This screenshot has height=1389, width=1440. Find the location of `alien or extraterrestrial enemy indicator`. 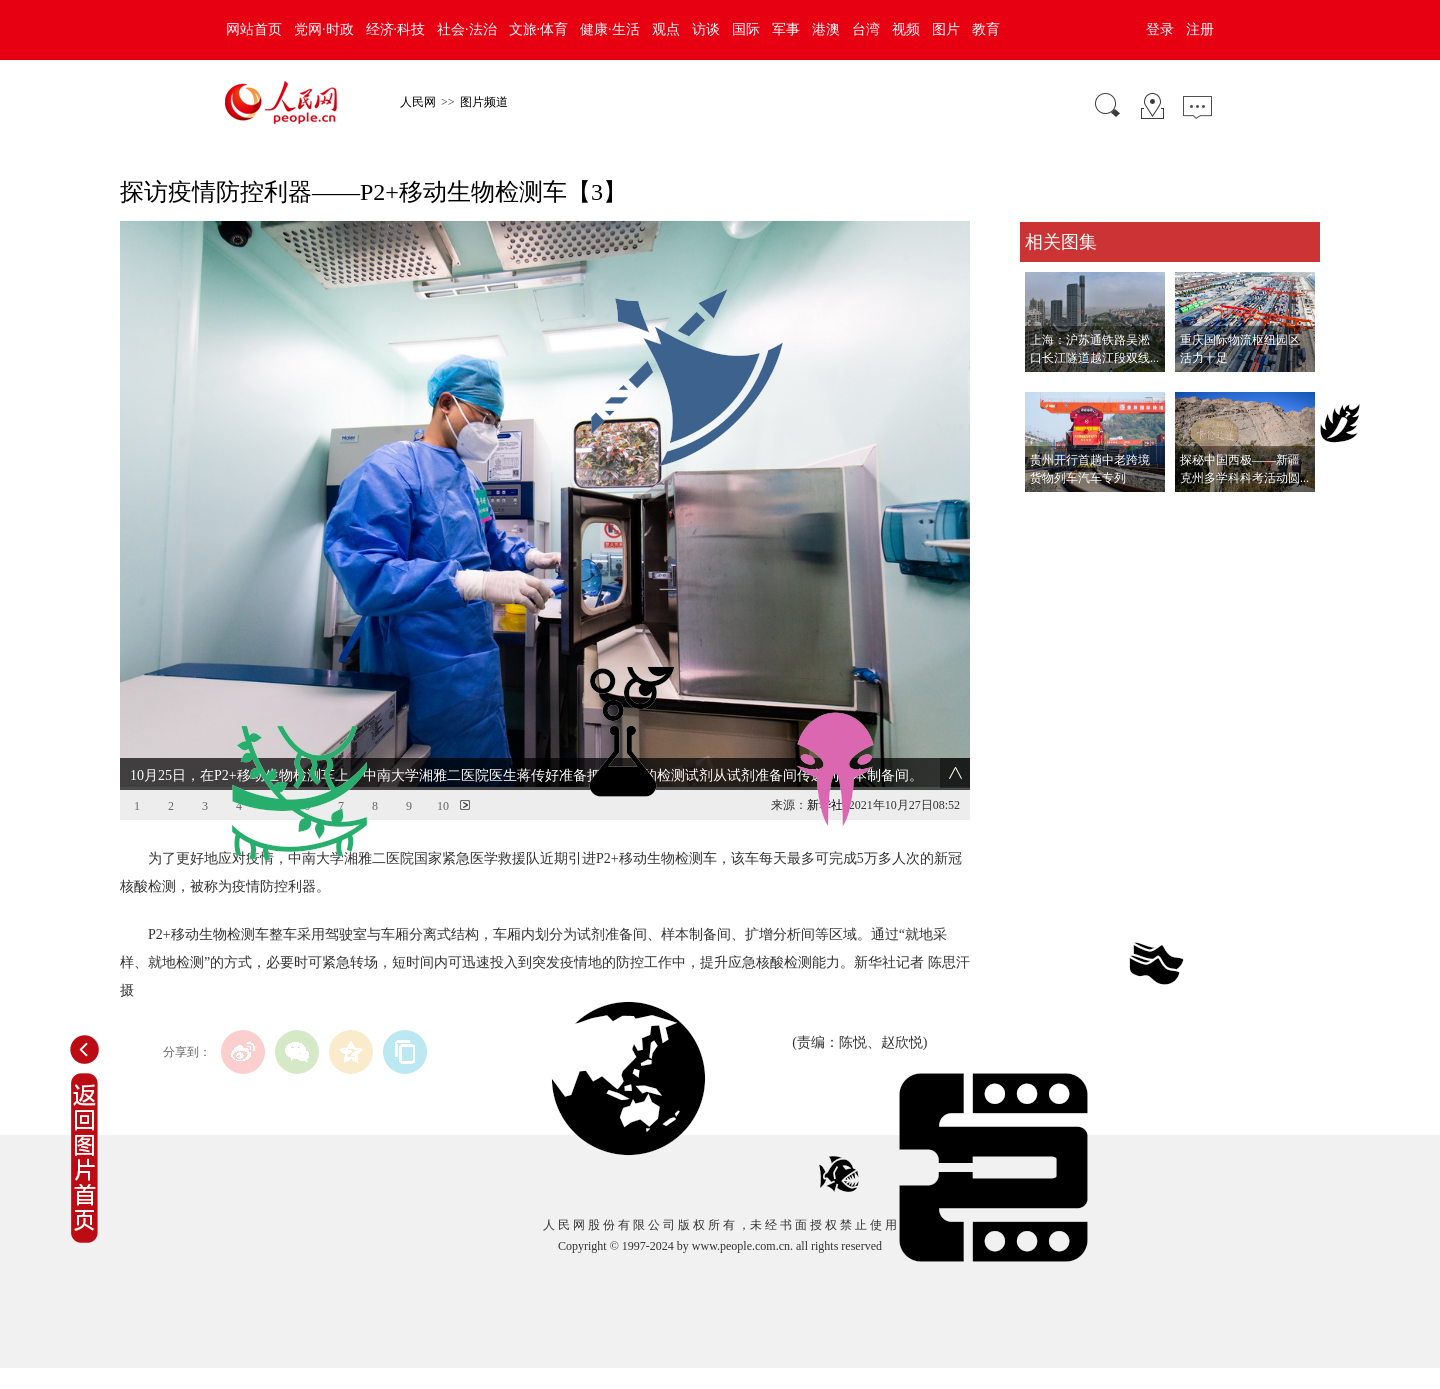

alien or extraterrestrial enemy indicator is located at coordinates (835, 770).